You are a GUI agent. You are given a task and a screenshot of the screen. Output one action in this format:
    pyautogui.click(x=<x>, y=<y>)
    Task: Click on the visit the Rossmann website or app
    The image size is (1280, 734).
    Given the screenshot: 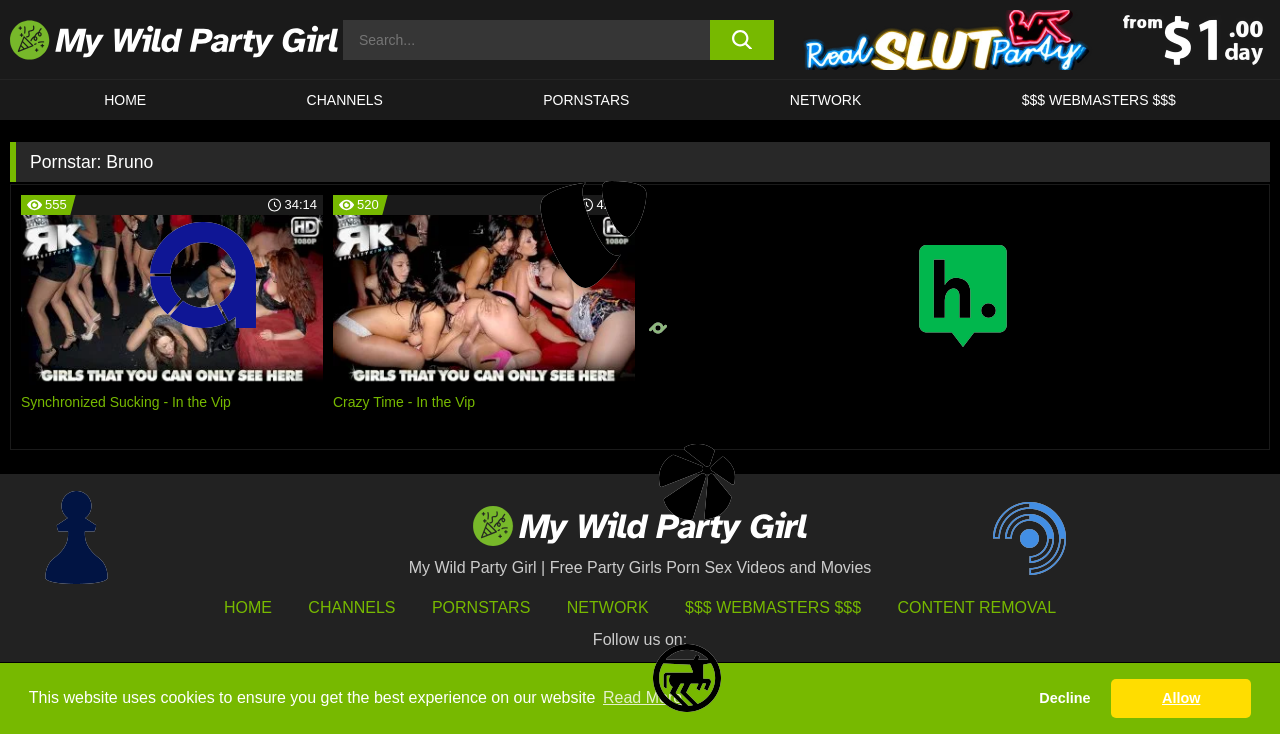 What is the action you would take?
    pyautogui.click(x=687, y=678)
    